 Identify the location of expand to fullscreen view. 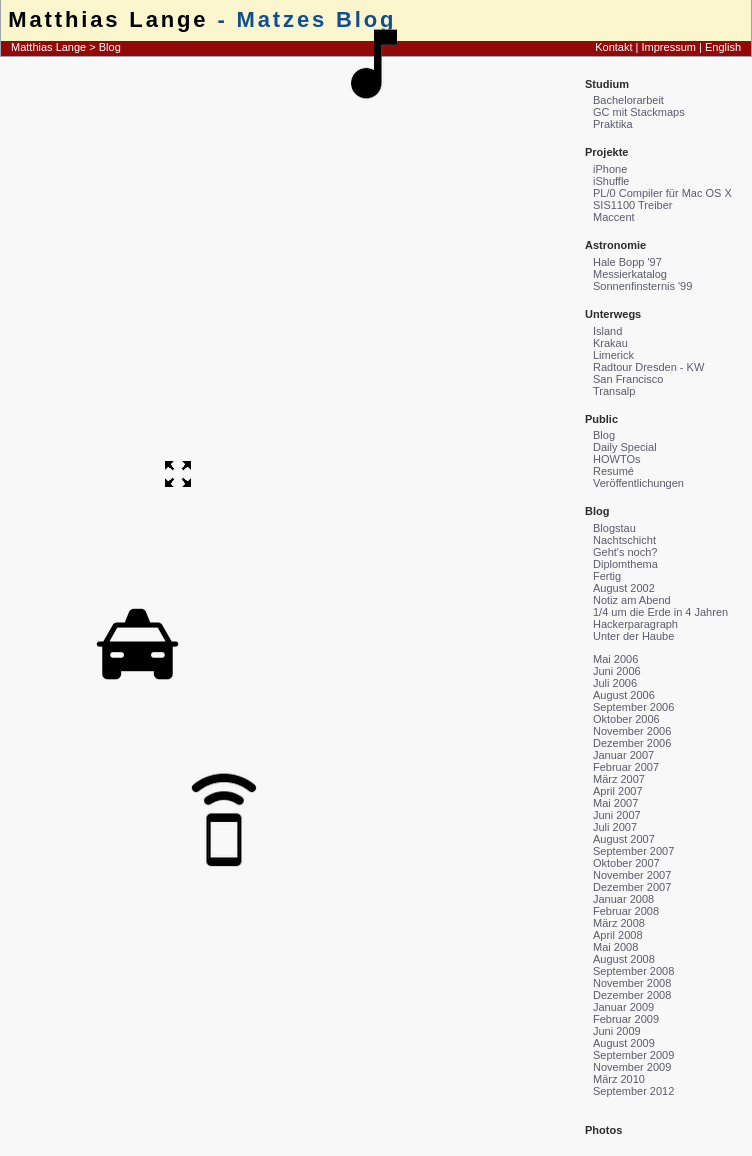
(178, 474).